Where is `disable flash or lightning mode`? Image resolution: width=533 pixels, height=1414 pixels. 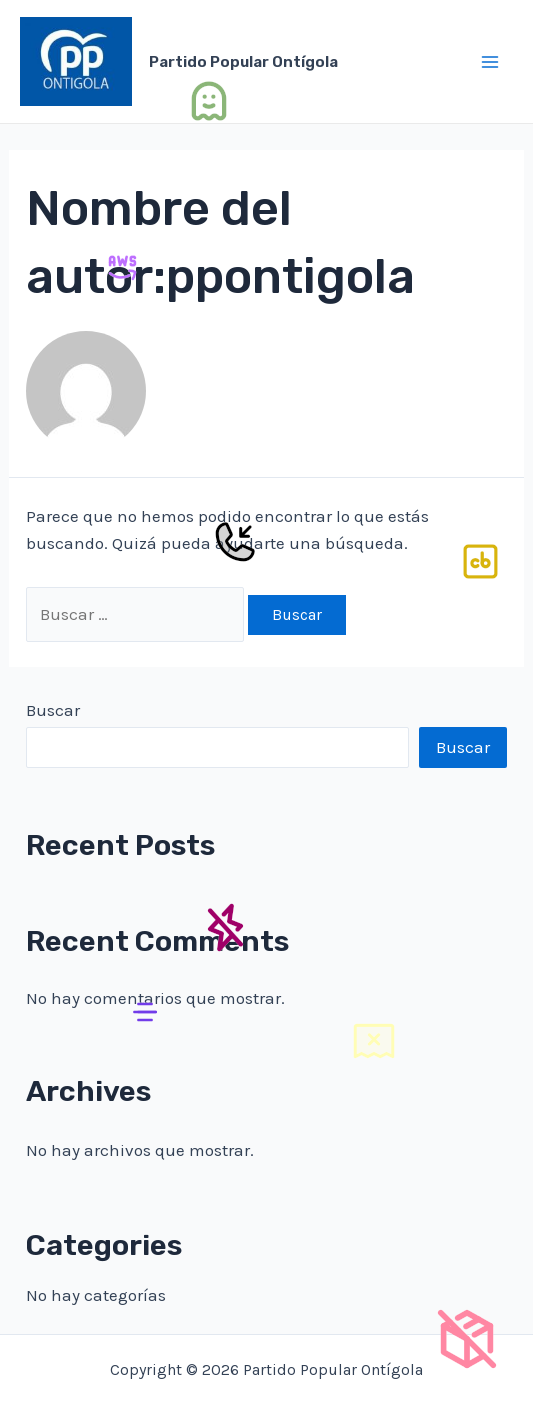
disable flash or lightning mode is located at coordinates (225, 927).